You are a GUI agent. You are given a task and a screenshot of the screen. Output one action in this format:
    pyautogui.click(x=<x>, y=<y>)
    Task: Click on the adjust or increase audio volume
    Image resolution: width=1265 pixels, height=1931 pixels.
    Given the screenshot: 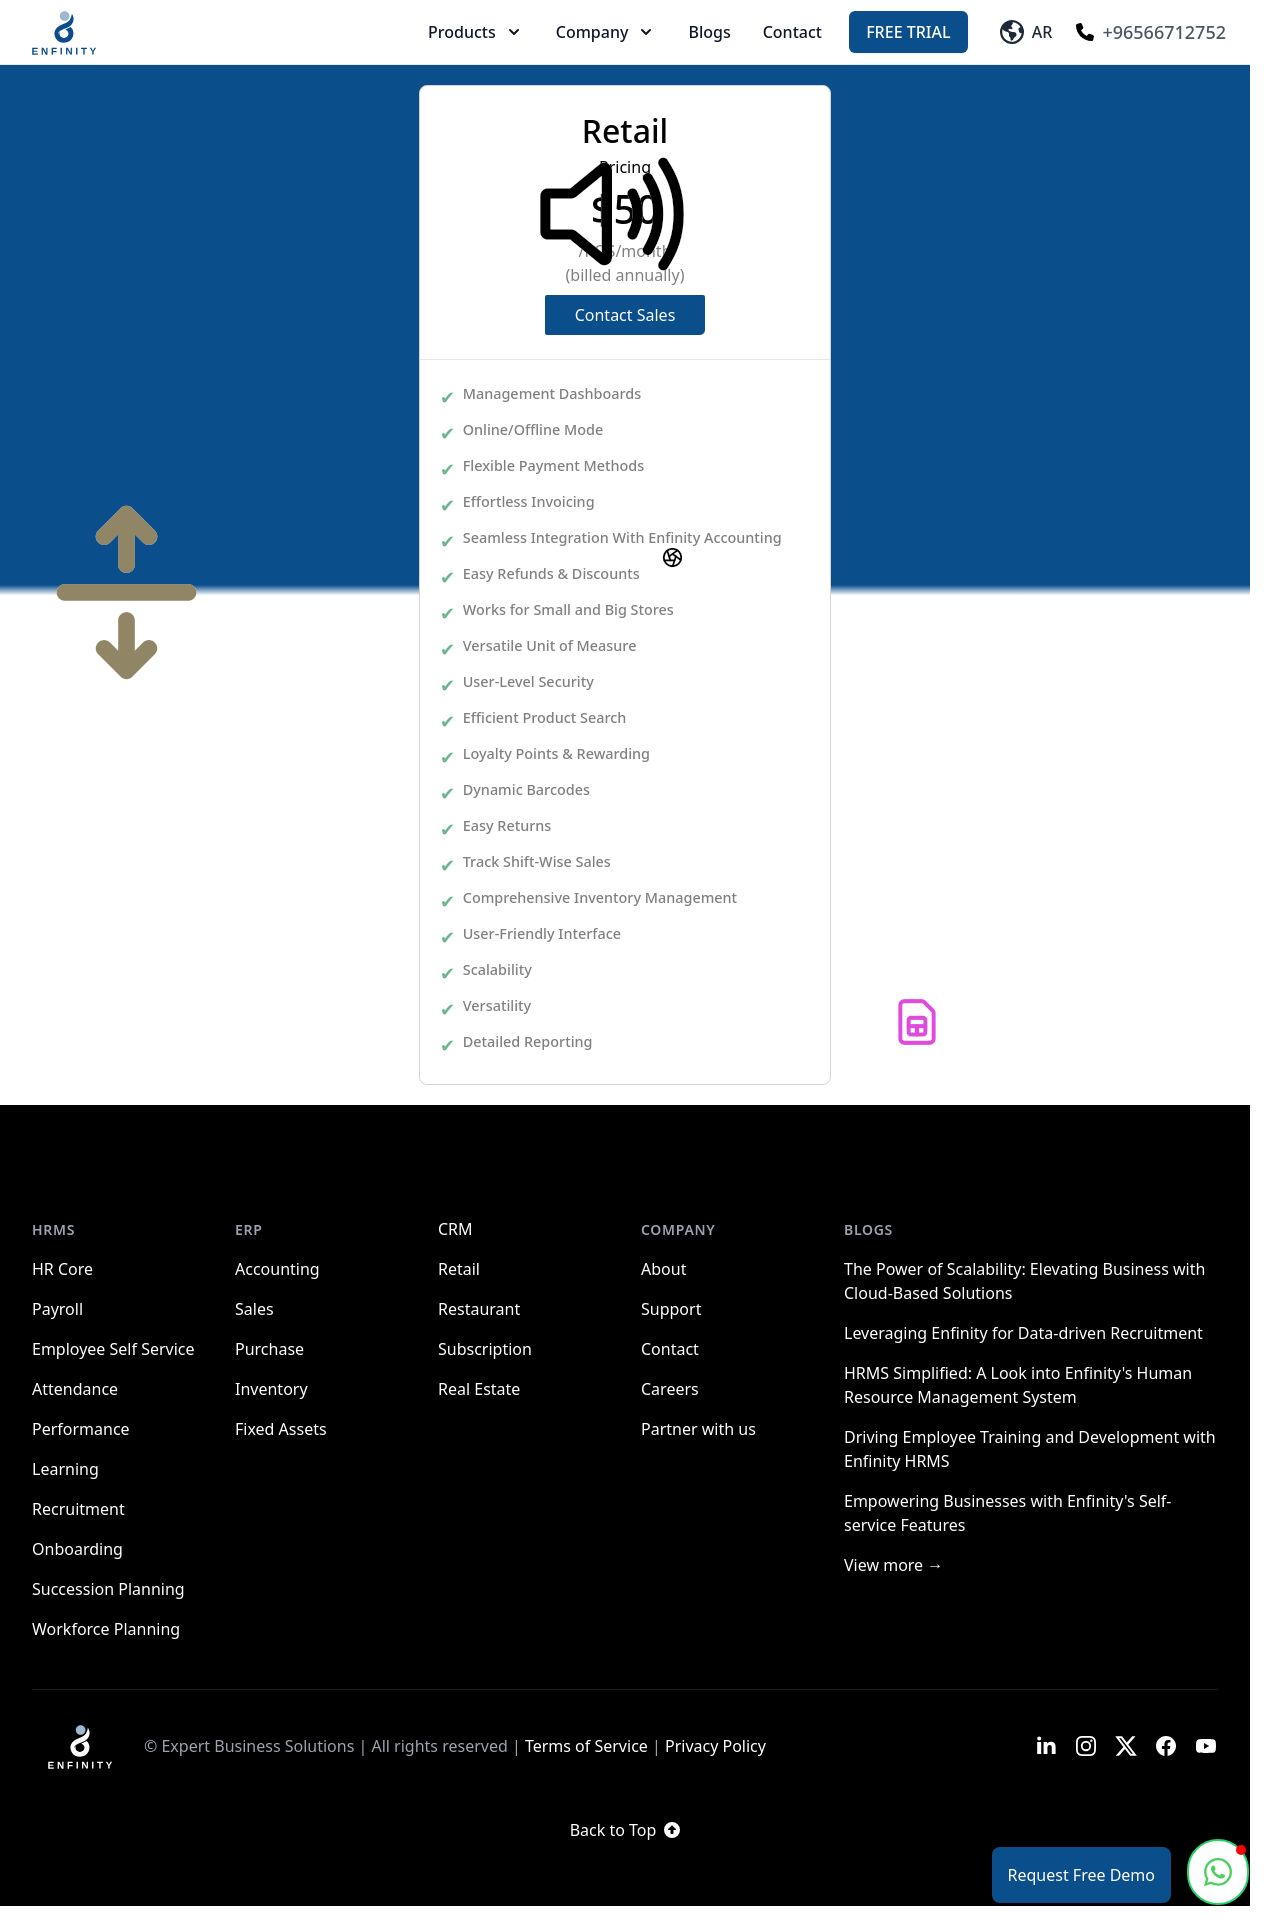 What is the action you would take?
    pyautogui.click(x=612, y=214)
    